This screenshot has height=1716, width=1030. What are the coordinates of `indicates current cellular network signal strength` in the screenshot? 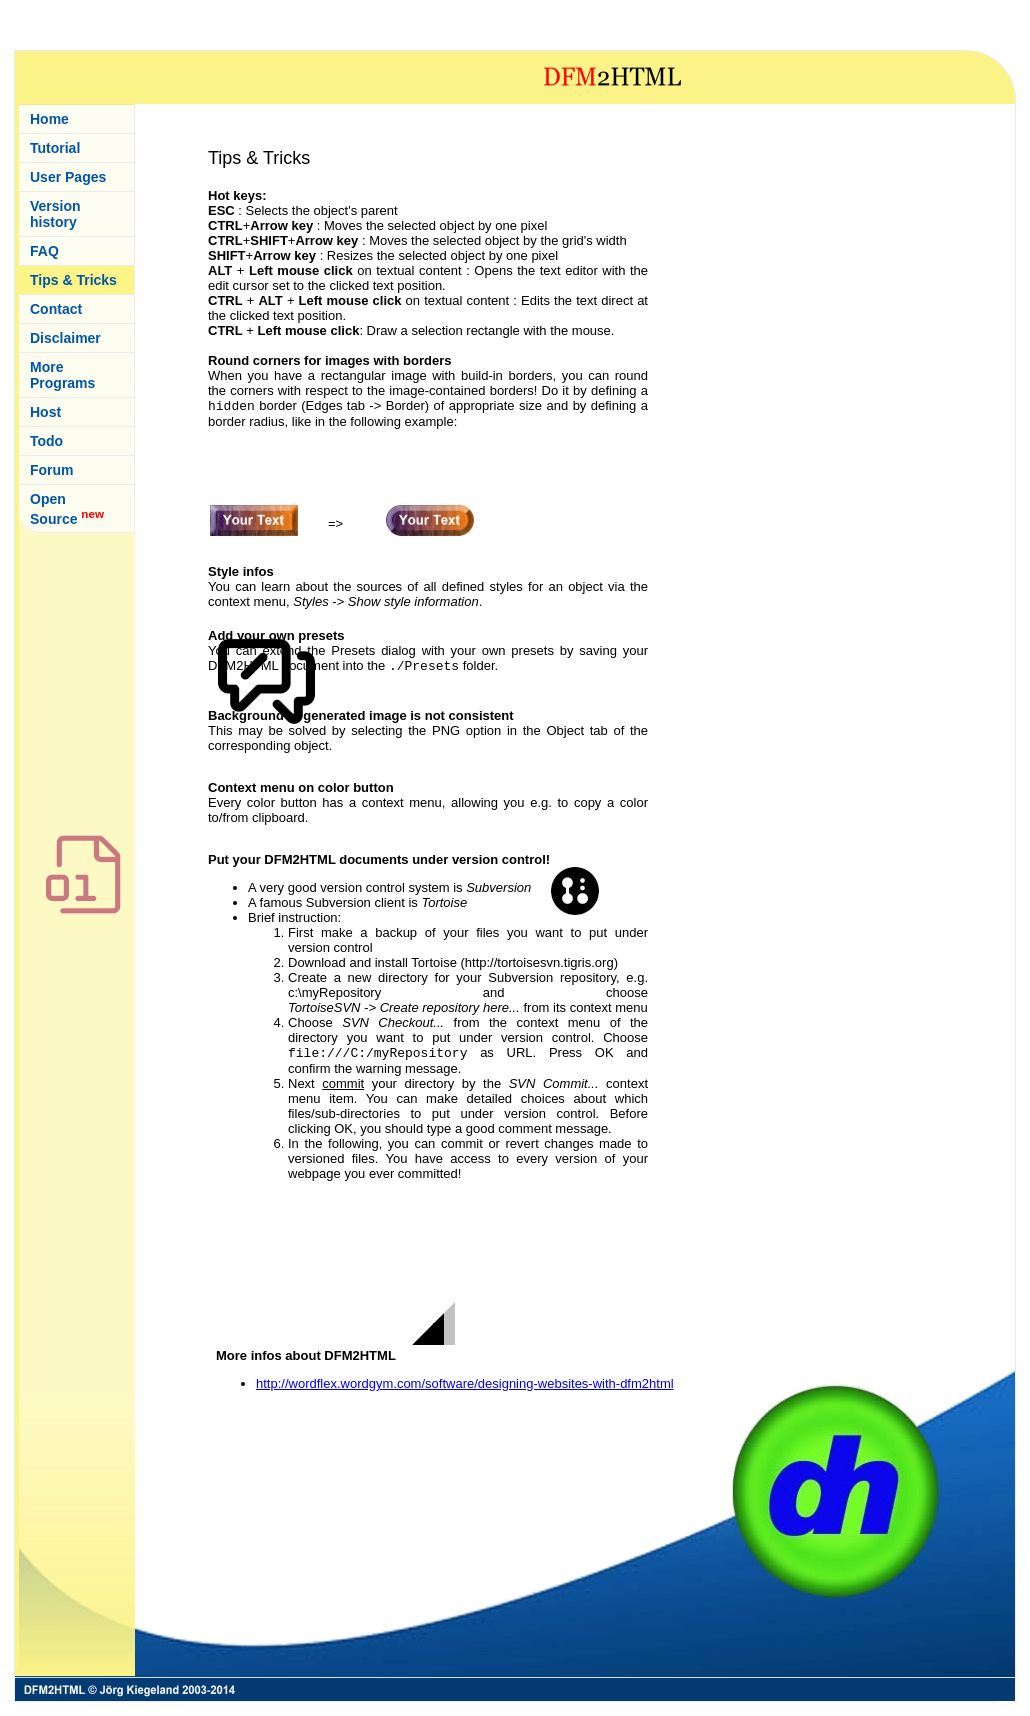 It's located at (433, 1323).